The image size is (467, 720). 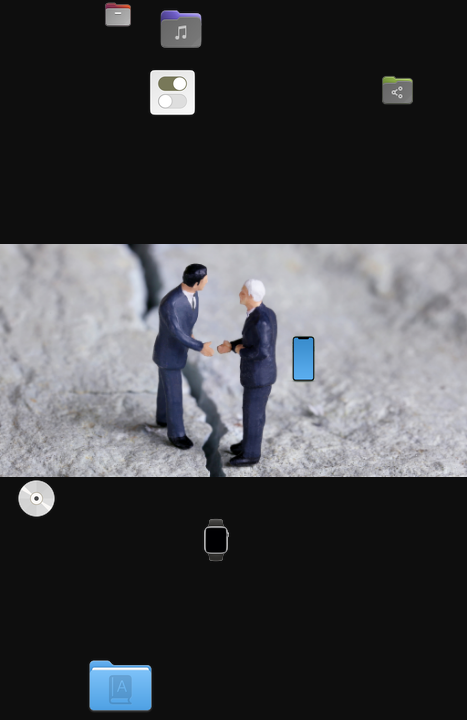 What do you see at coordinates (172, 92) in the screenshot?
I see `open gnome tweaks to customize desktop settings` at bounding box center [172, 92].